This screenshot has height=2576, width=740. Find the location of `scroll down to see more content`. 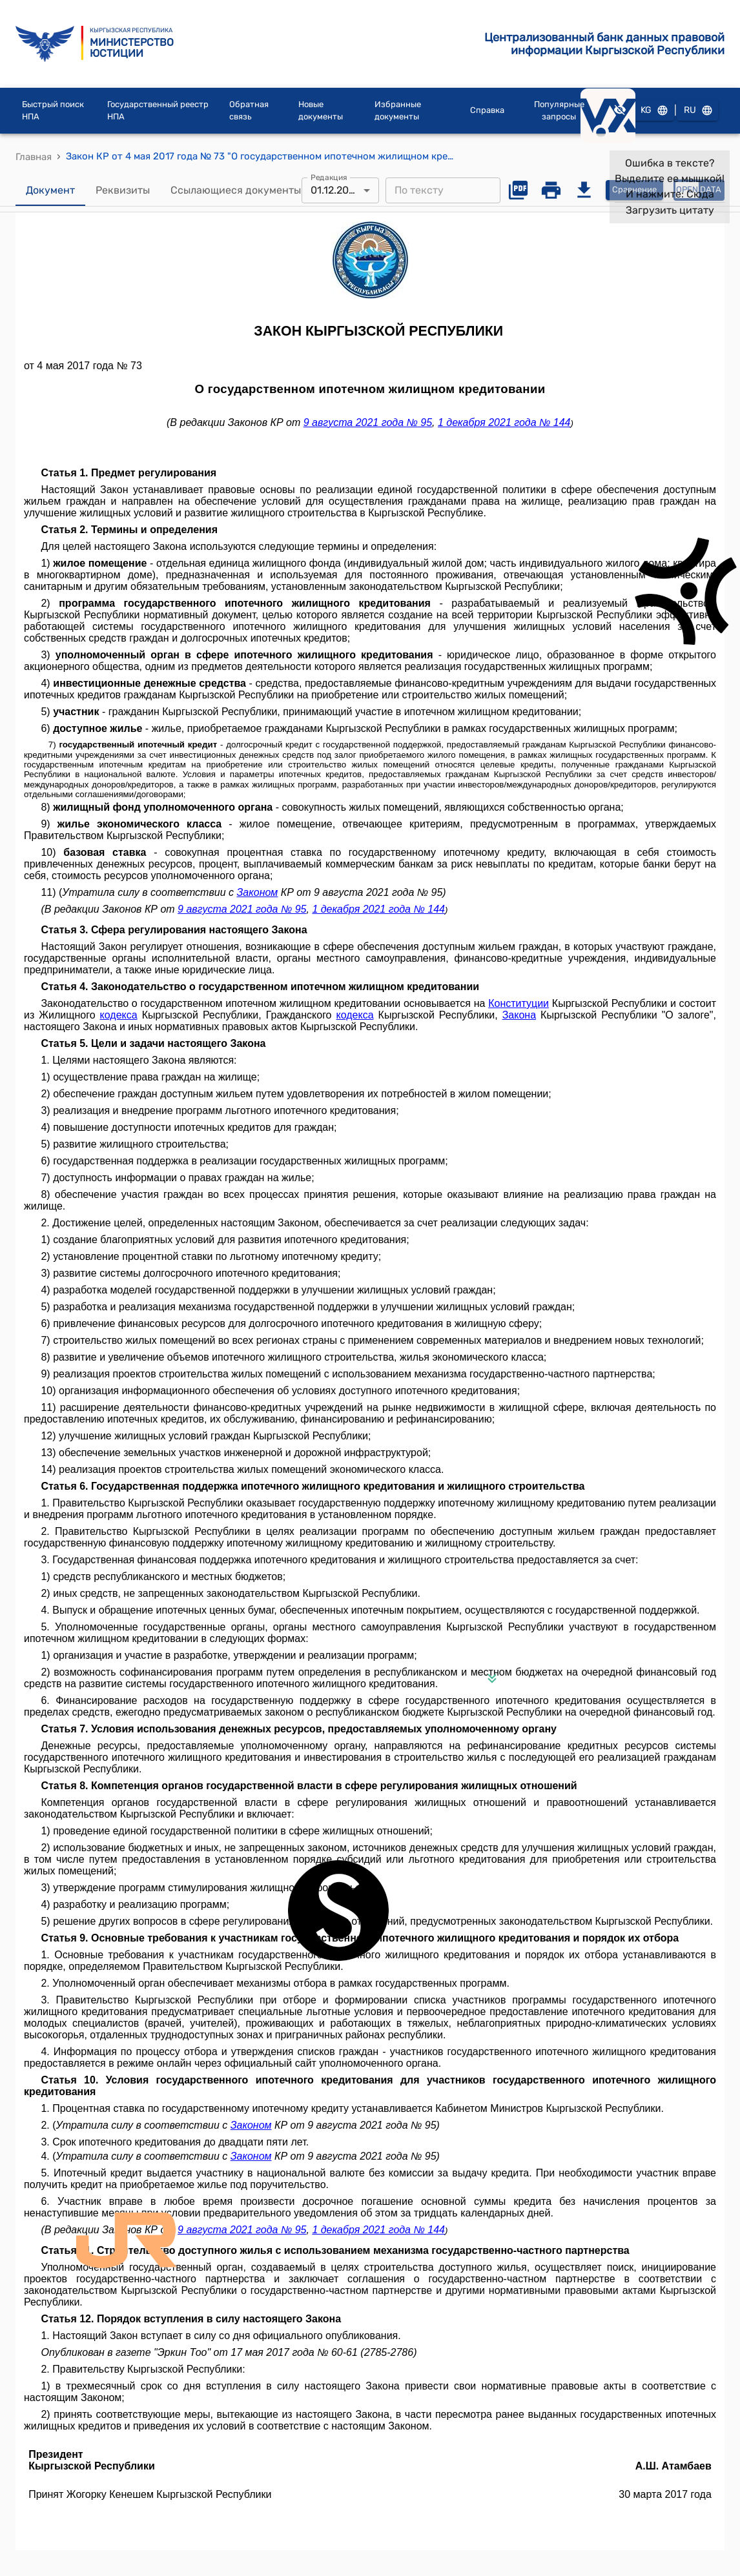

scroll down to see more content is located at coordinates (492, 1678).